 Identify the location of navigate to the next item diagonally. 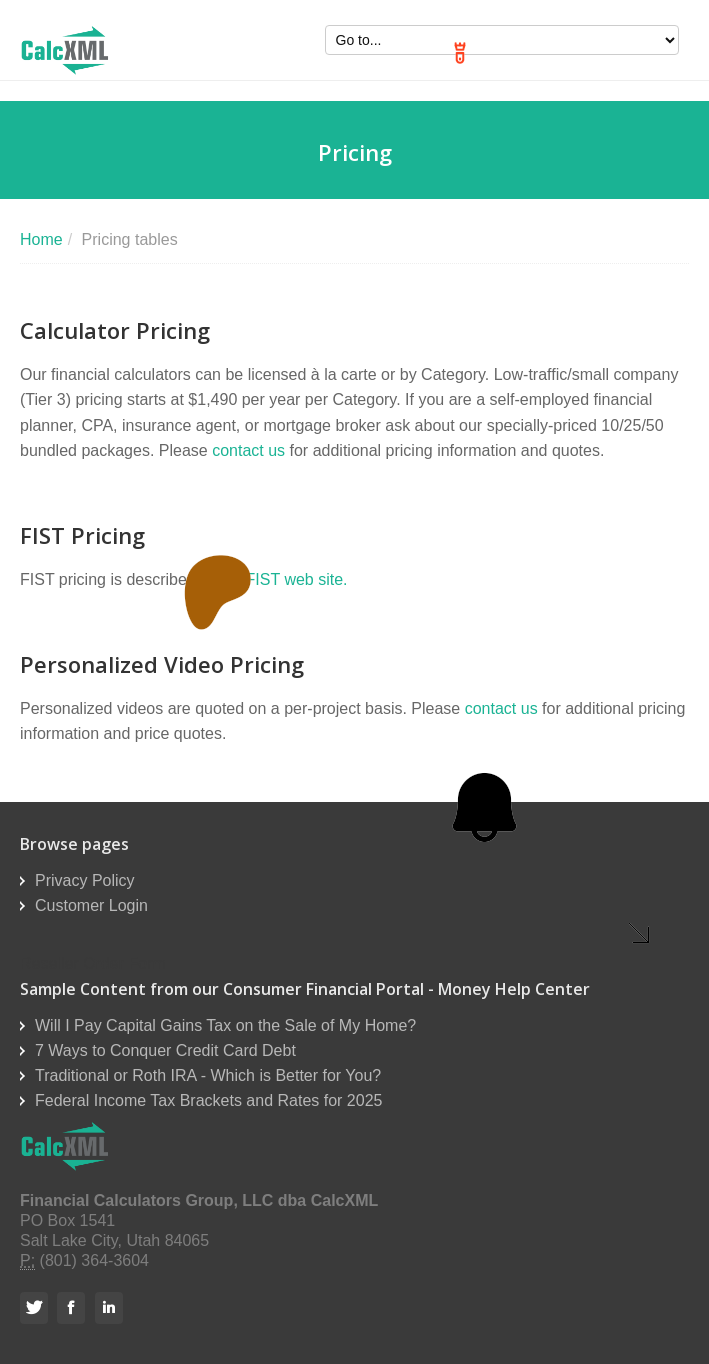
(639, 933).